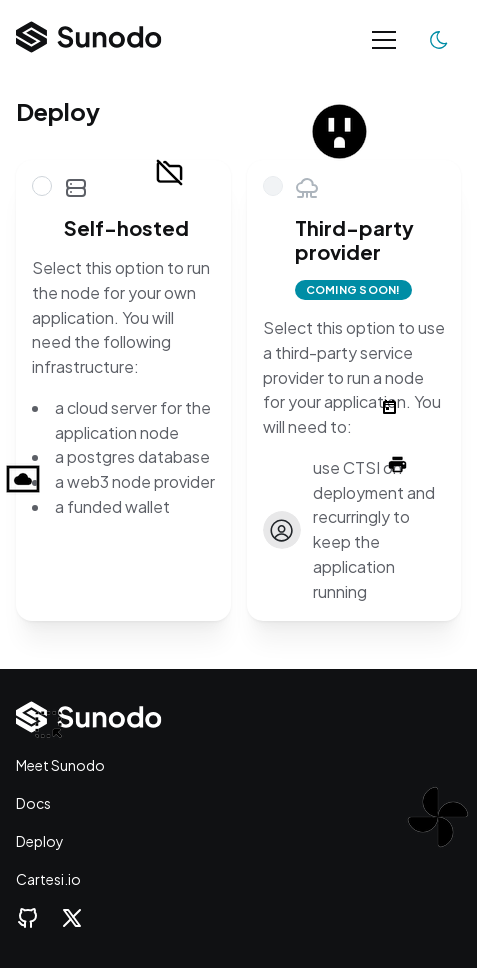 Image resolution: width=477 pixels, height=968 pixels. I want to click on access toys or games category, so click(438, 817).